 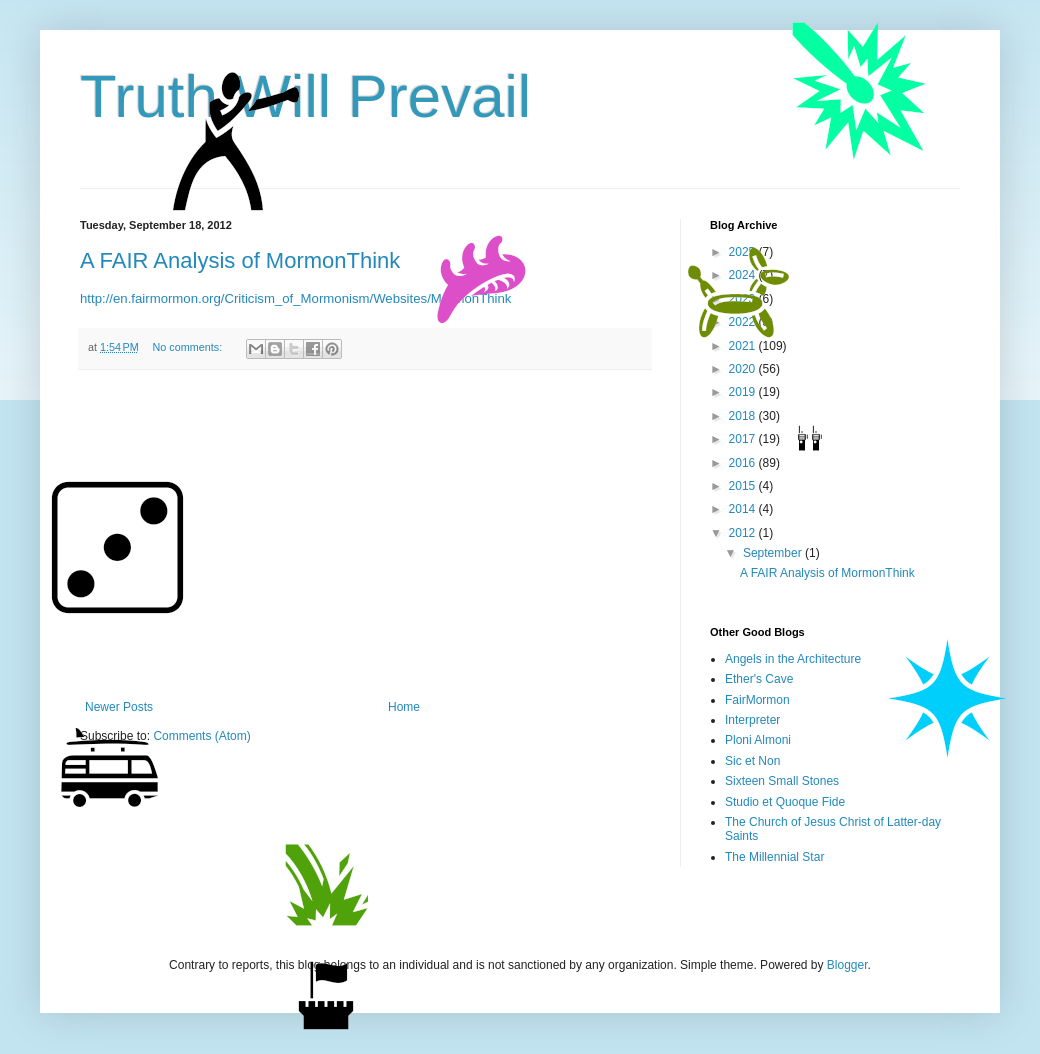 What do you see at coordinates (738, 292) in the screenshot?
I see `access party or celebration features` at bounding box center [738, 292].